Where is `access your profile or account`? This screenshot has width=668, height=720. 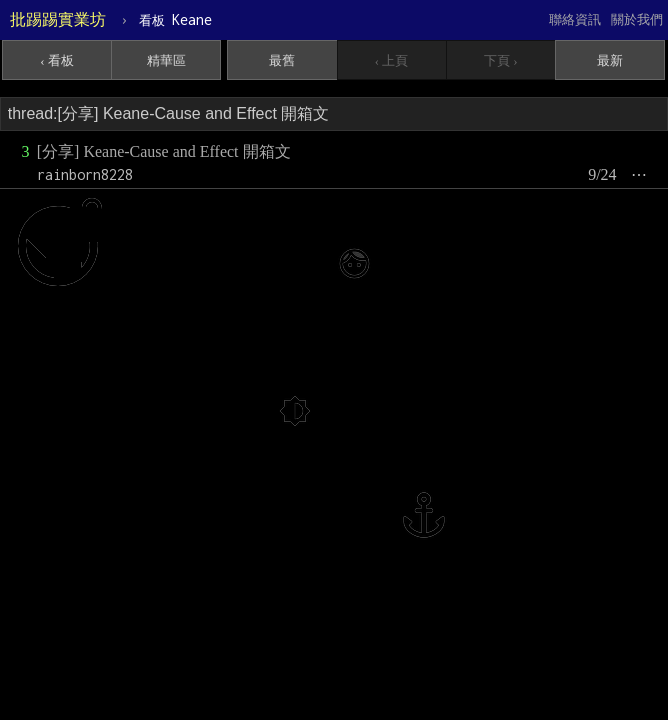 access your profile or account is located at coordinates (354, 263).